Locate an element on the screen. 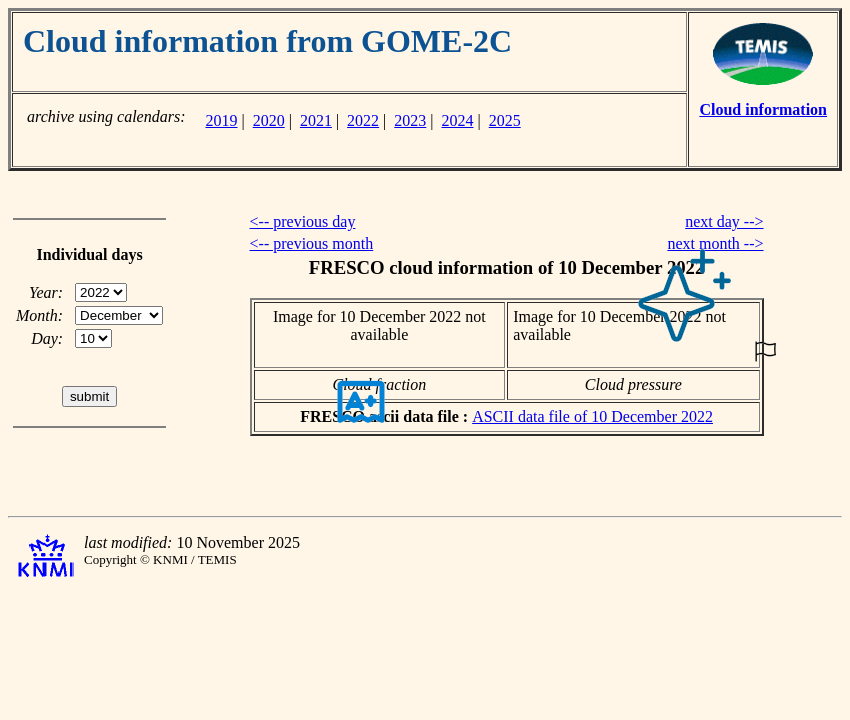  indicates AI-generated or enhanced content is located at coordinates (683, 297).